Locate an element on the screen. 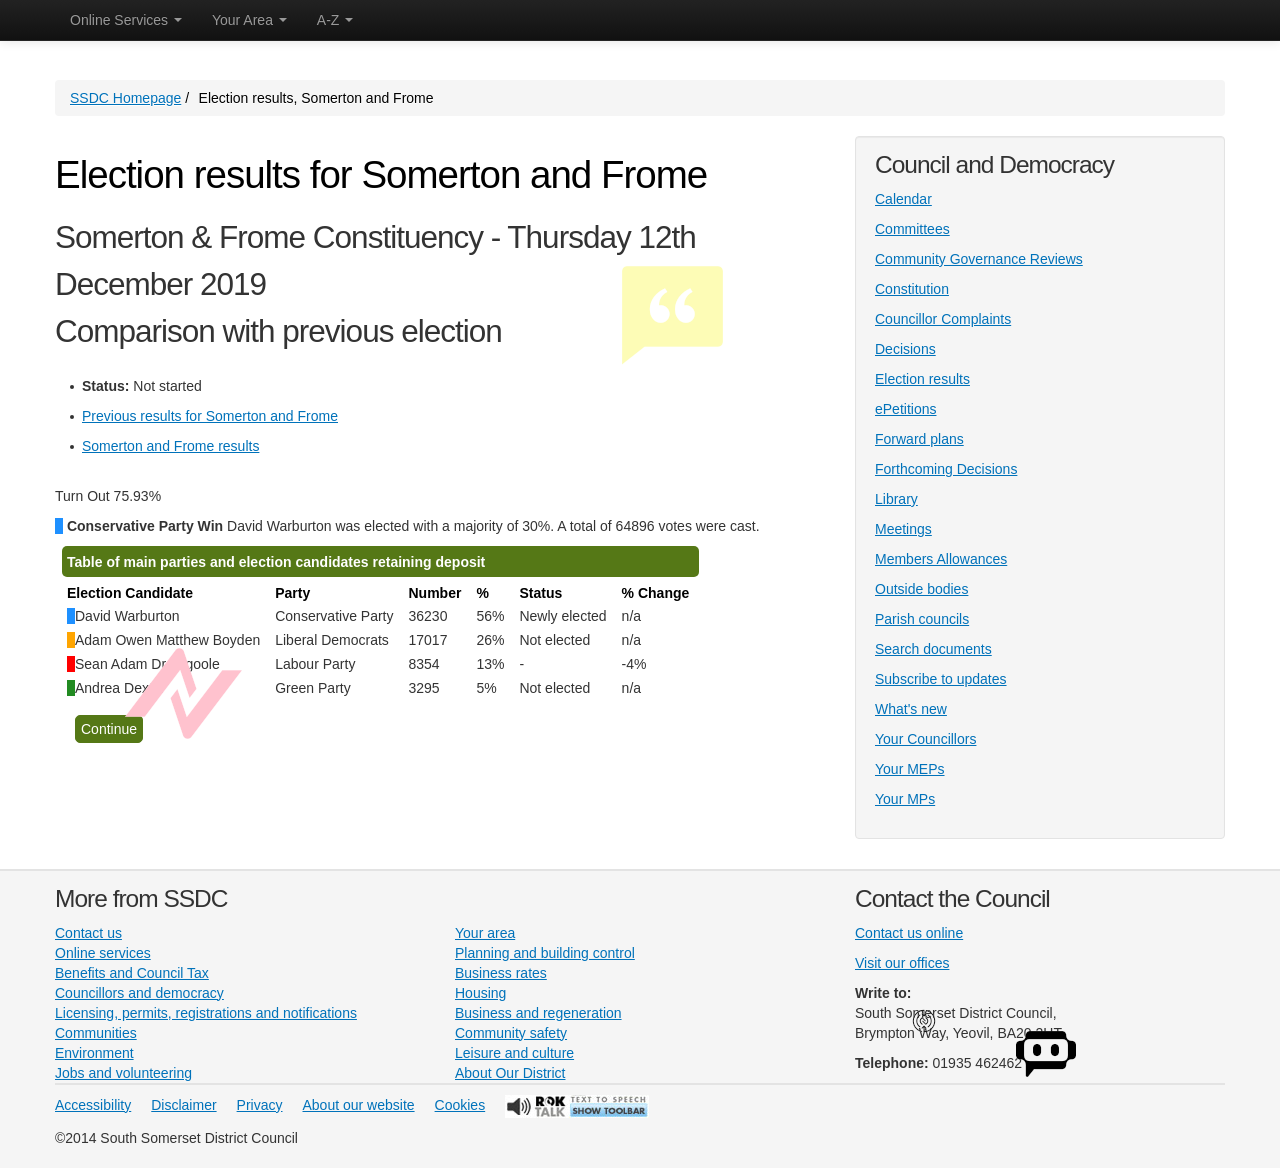  norco brand logo is located at coordinates (183, 693).